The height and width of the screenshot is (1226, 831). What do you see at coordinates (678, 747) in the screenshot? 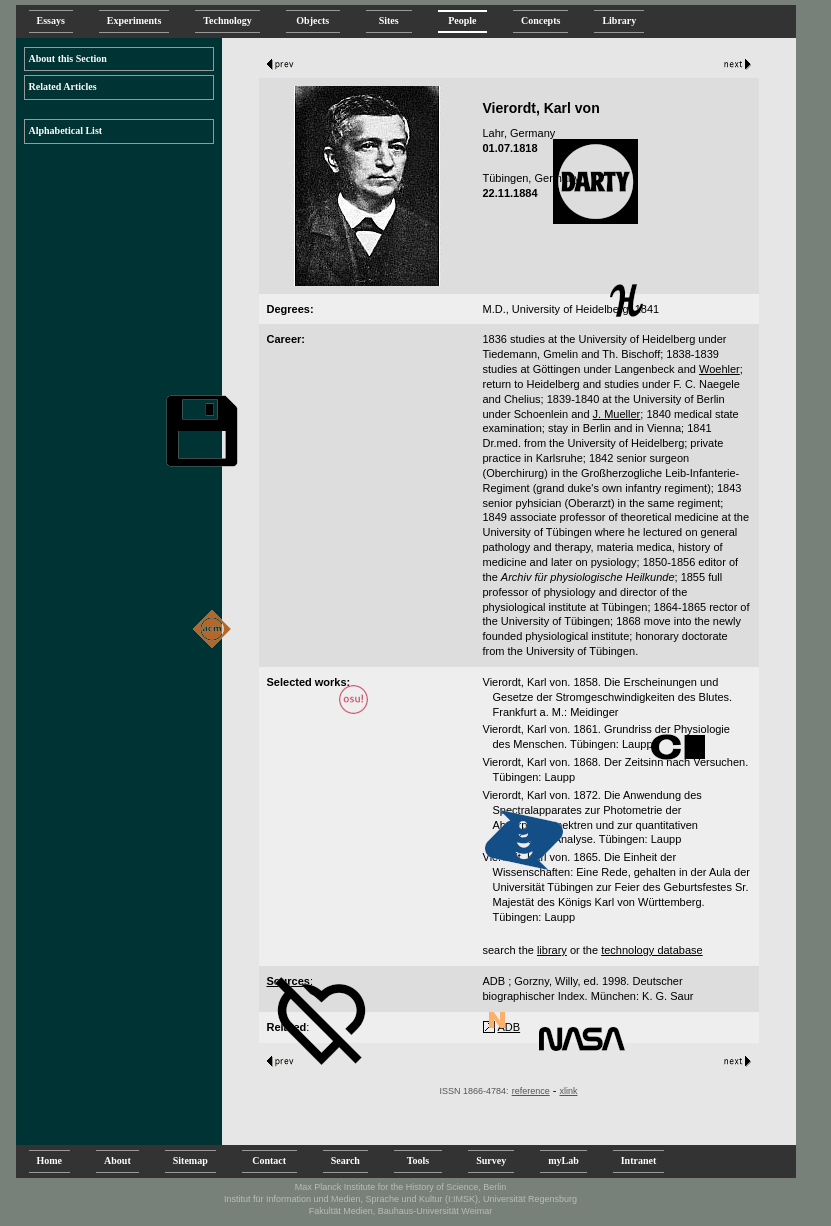
I see `open coder development environment` at bounding box center [678, 747].